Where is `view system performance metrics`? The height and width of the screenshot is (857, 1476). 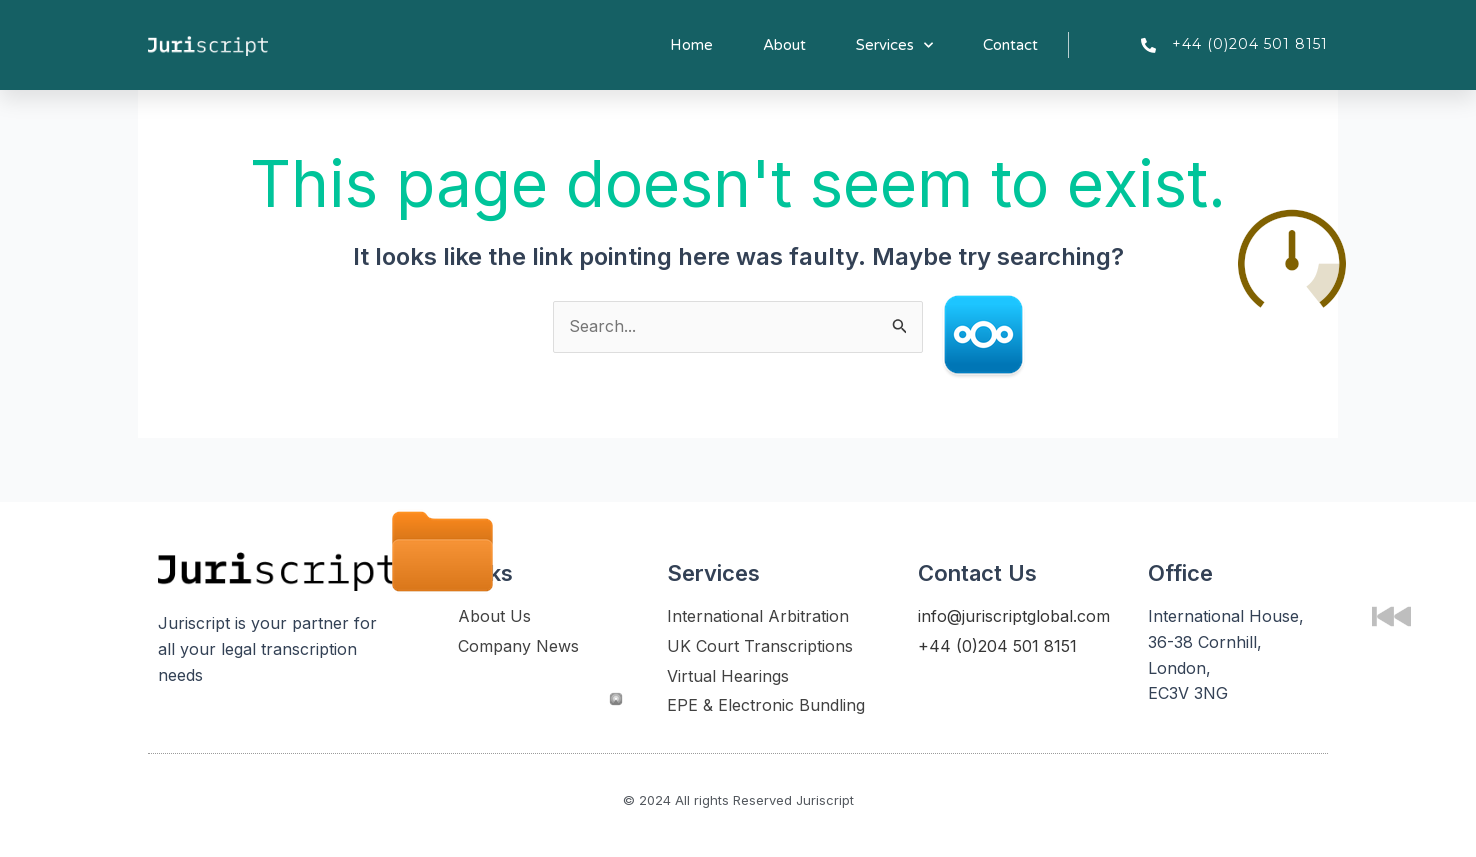 view system performance metrics is located at coordinates (1292, 257).